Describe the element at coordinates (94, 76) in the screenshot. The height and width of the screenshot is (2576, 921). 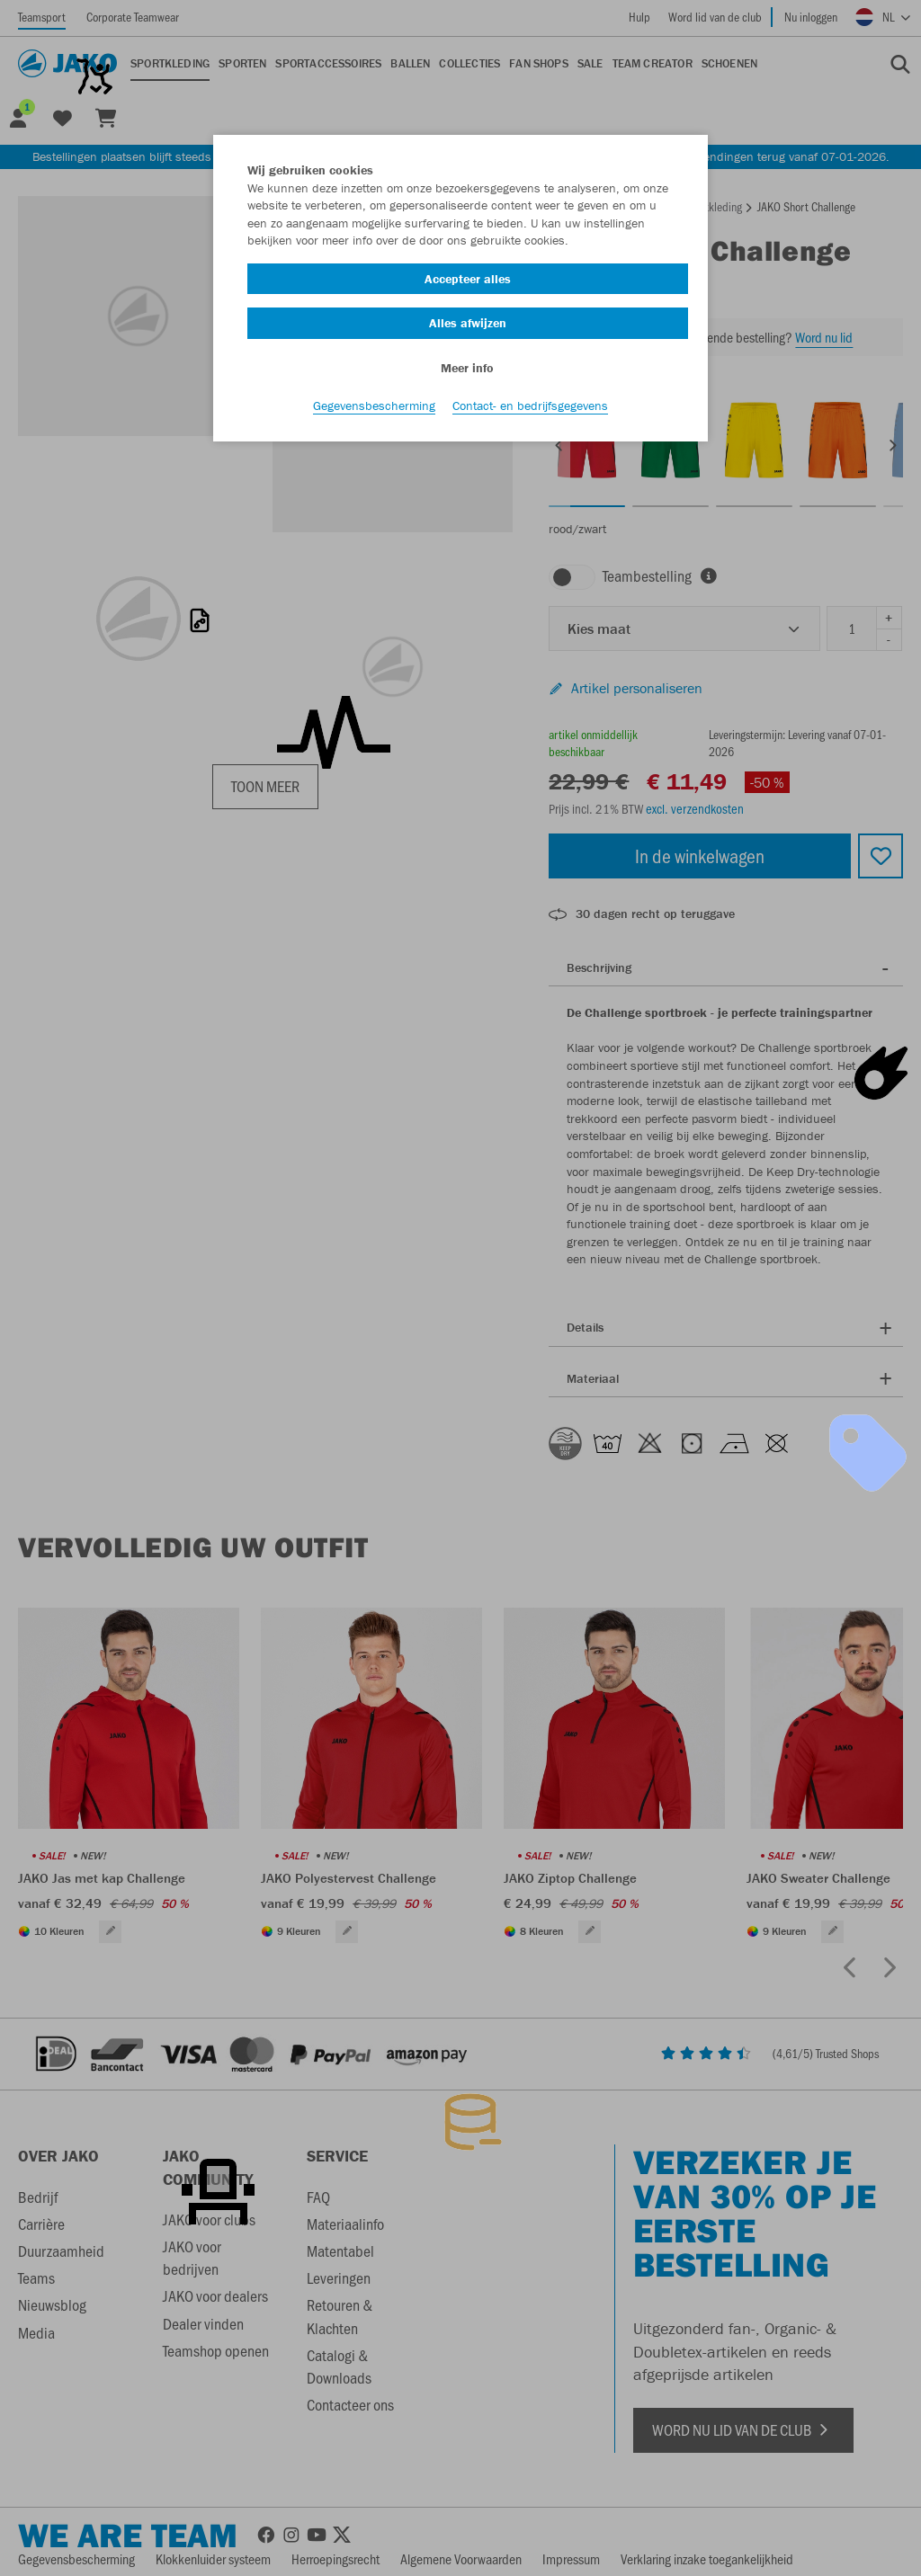
I see `cliff jumping or adventure activity` at that location.